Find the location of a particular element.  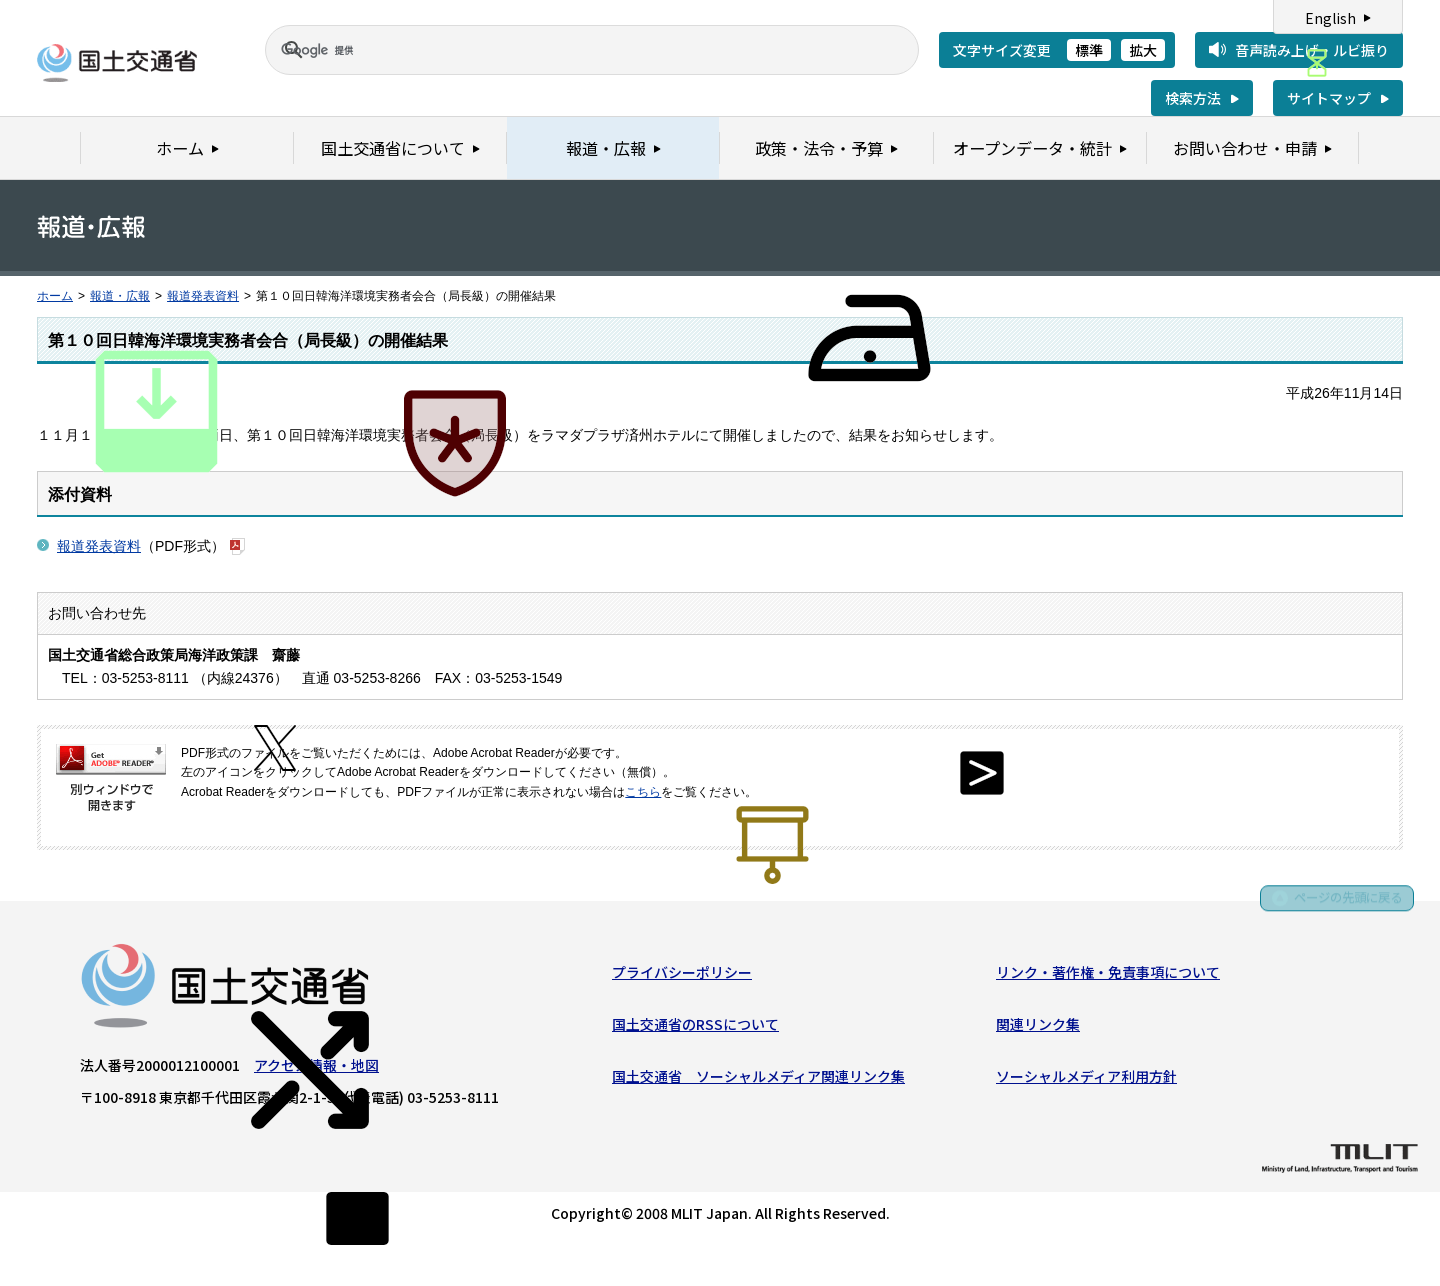

shuffle or randomize content order is located at coordinates (310, 1070).